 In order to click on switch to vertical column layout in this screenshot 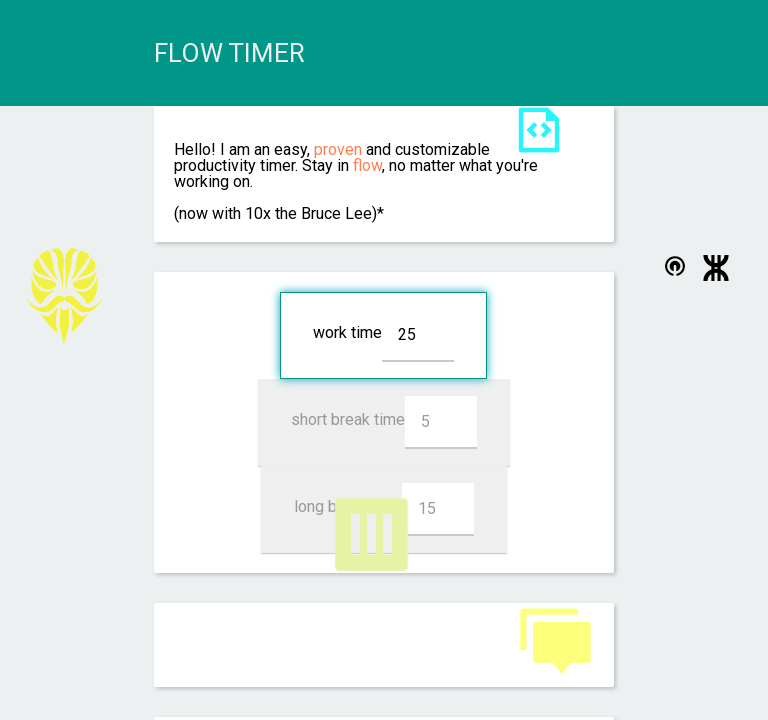, I will do `click(371, 534)`.